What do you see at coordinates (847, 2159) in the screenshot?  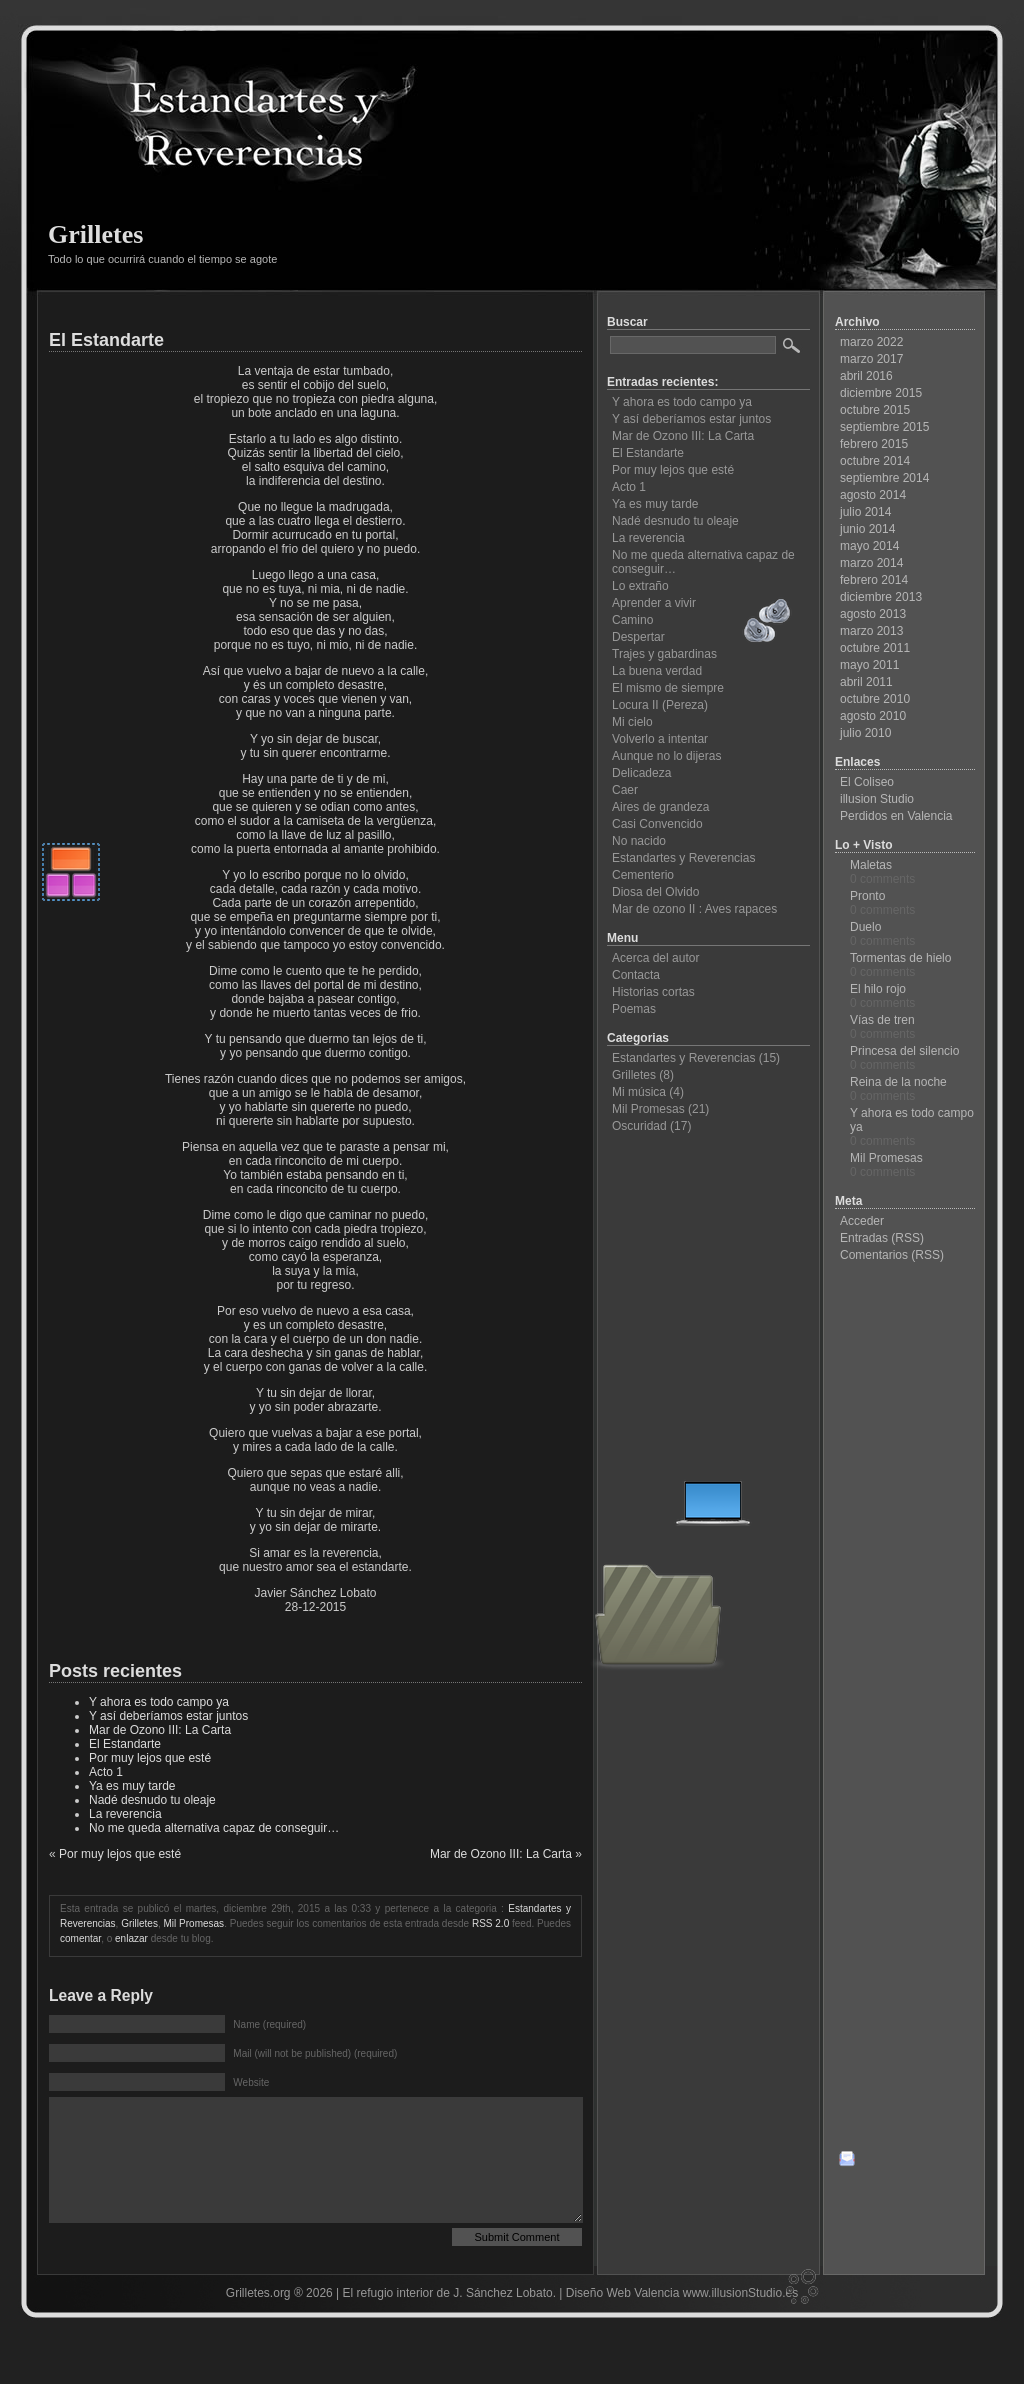 I see `indicates a message has been read` at bounding box center [847, 2159].